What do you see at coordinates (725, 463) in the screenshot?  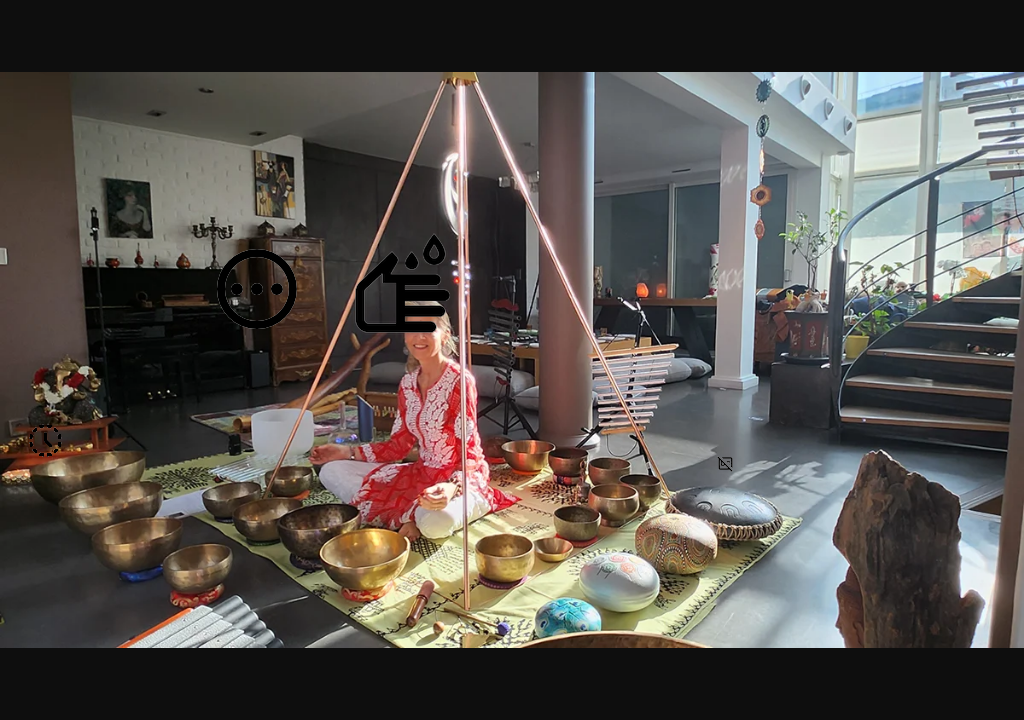 I see `closed captions are disabled` at bounding box center [725, 463].